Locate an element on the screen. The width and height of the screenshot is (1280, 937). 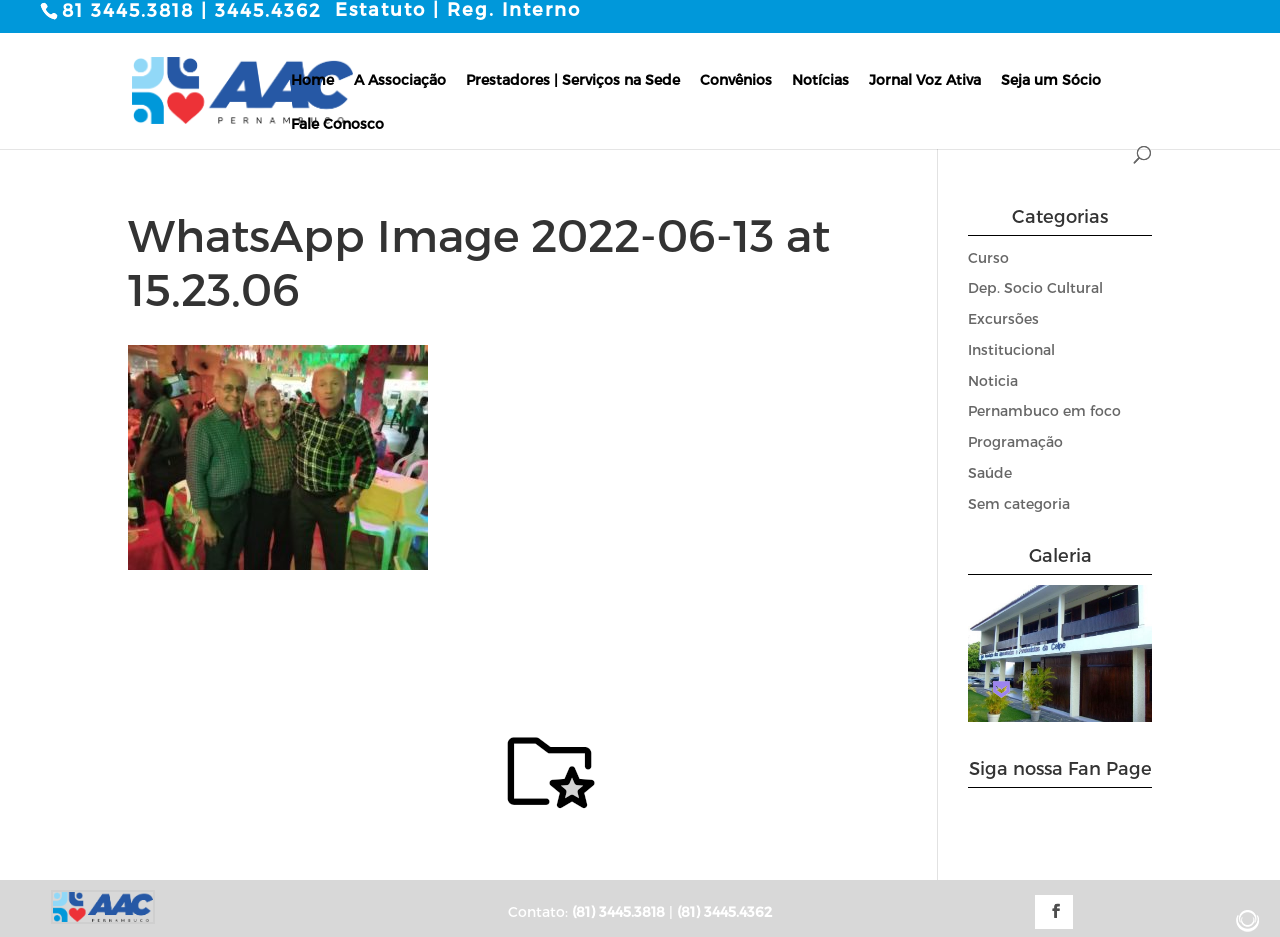
access your starred or favorite folders is located at coordinates (549, 769).